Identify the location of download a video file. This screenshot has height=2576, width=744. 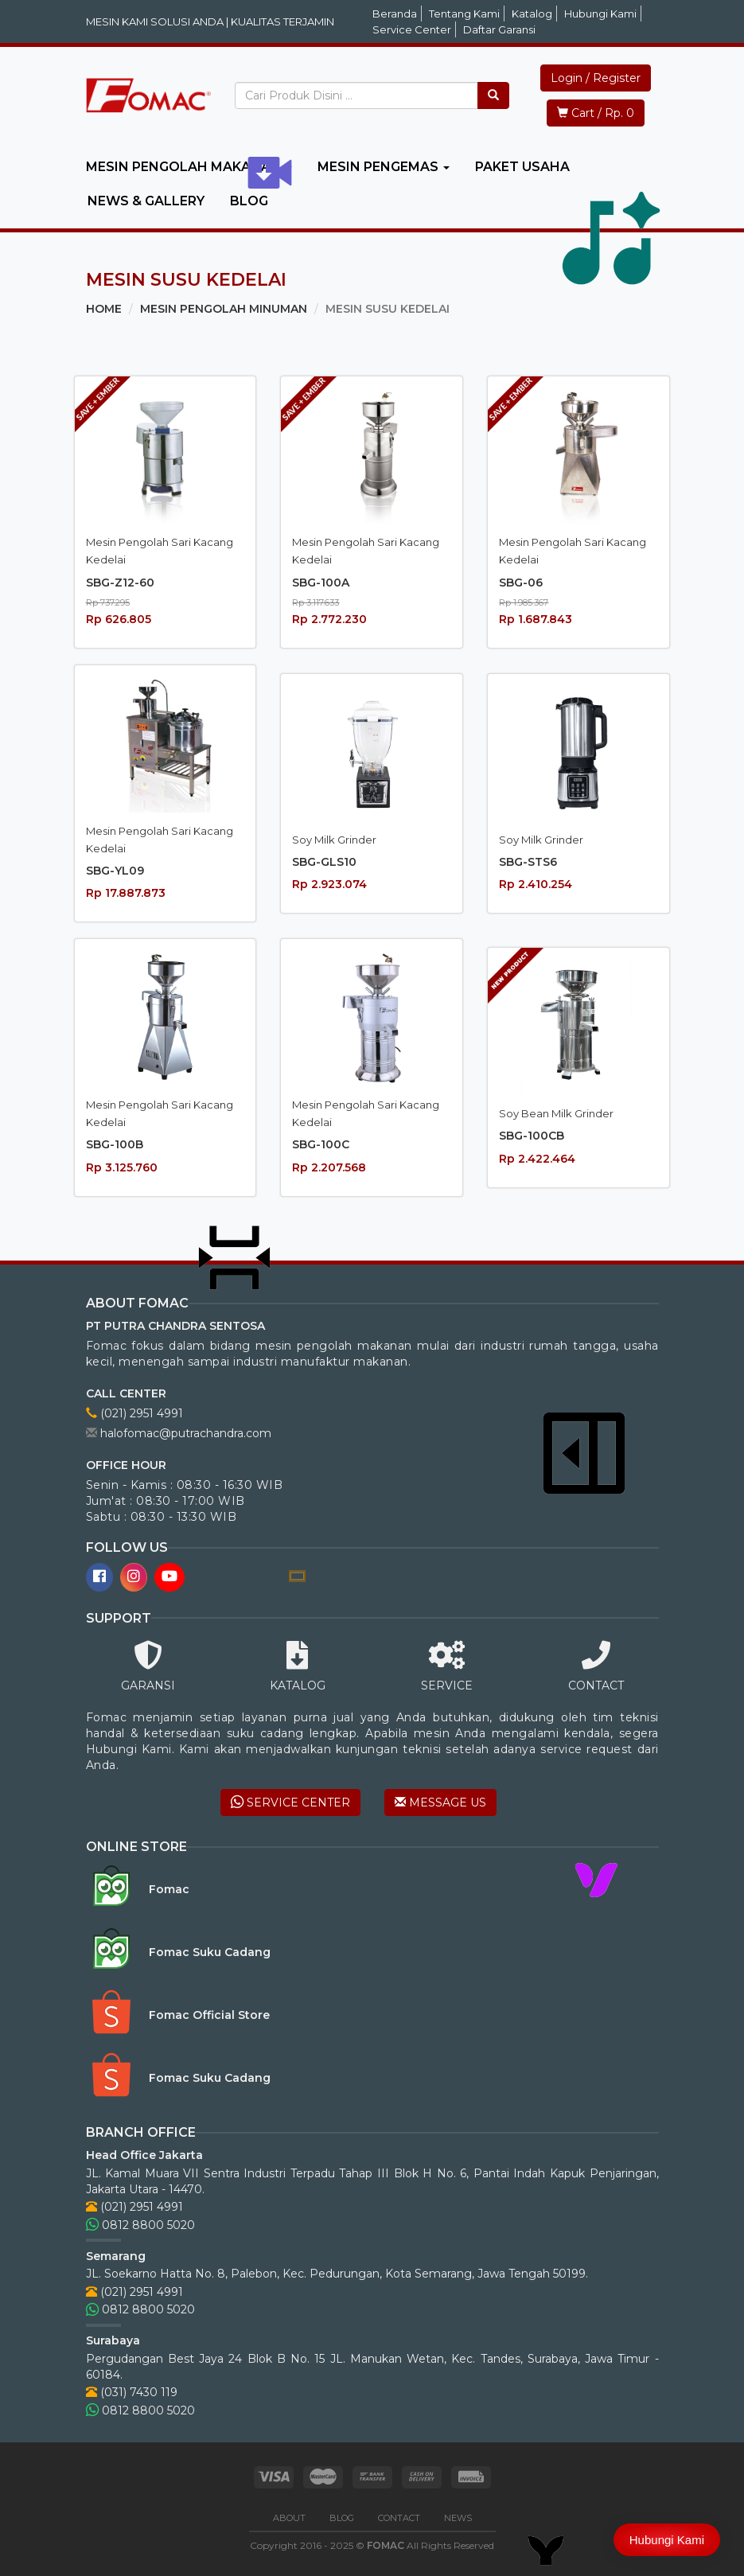
(270, 173).